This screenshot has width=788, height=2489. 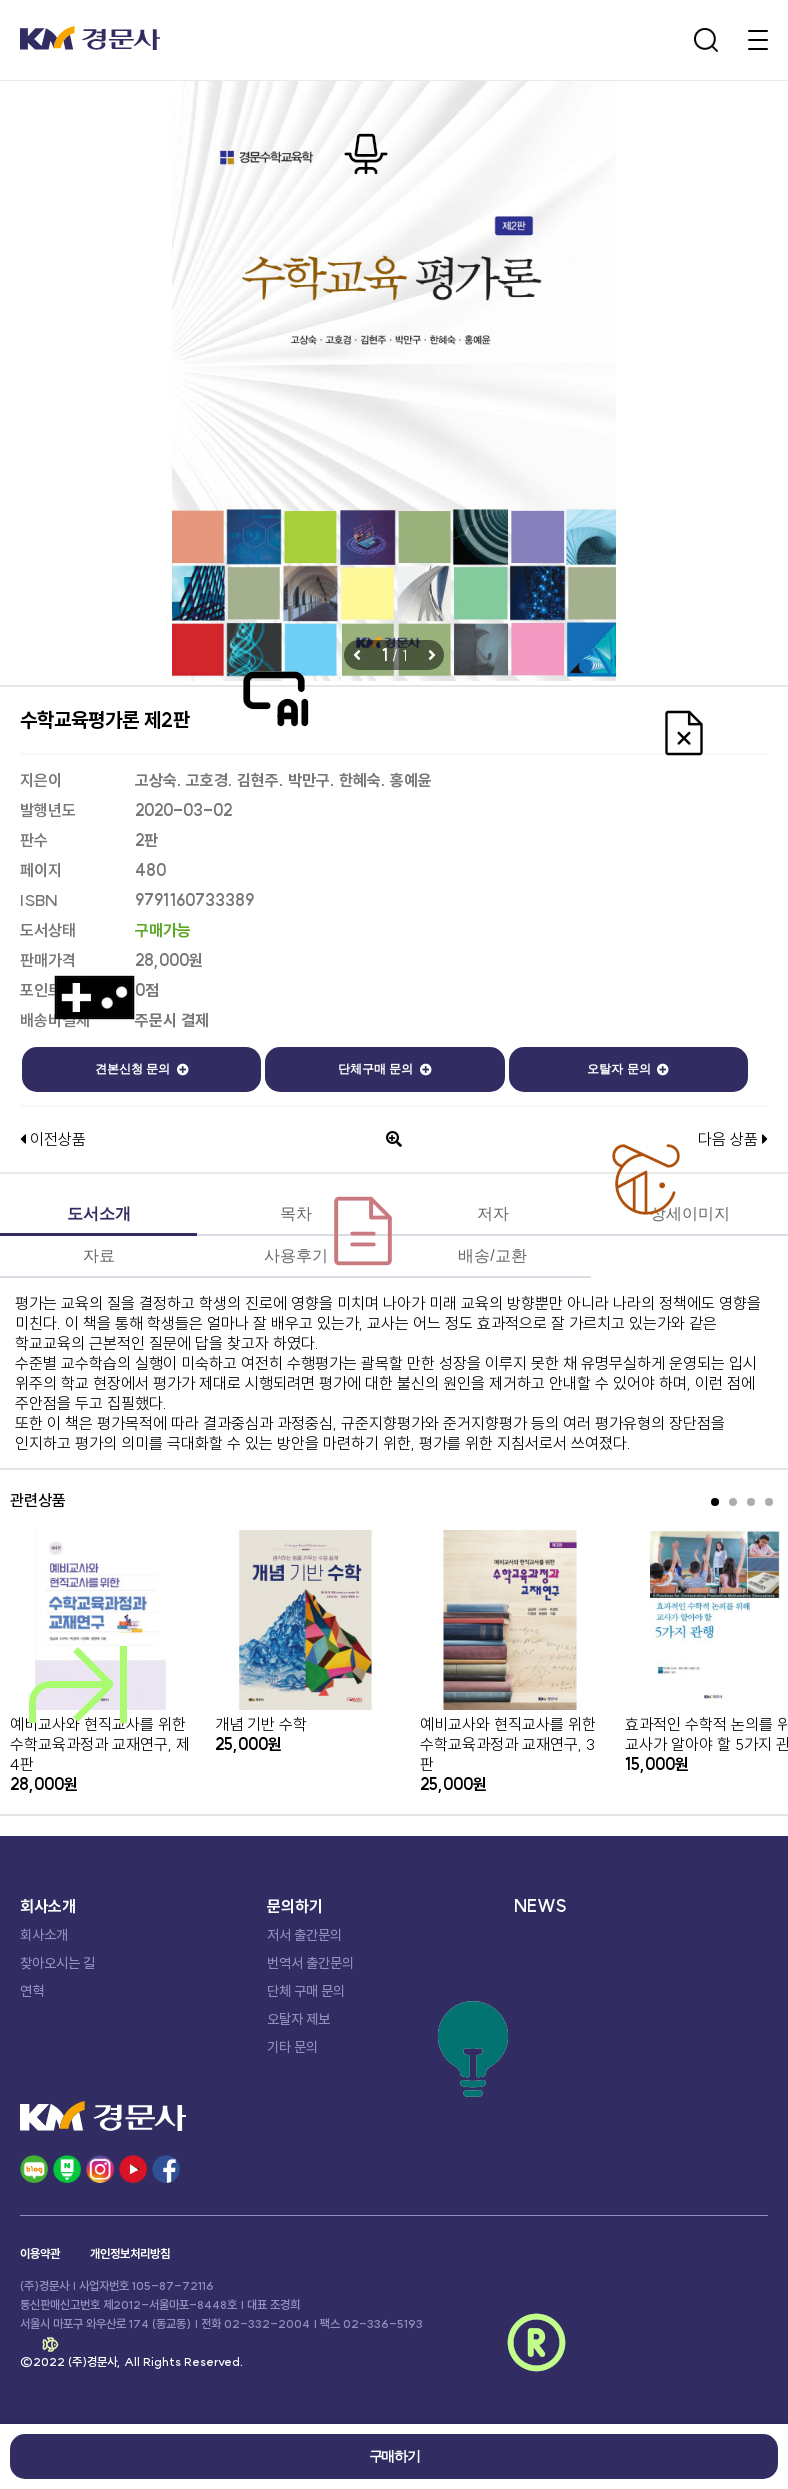 I want to click on view document or text file, so click(x=363, y=1231).